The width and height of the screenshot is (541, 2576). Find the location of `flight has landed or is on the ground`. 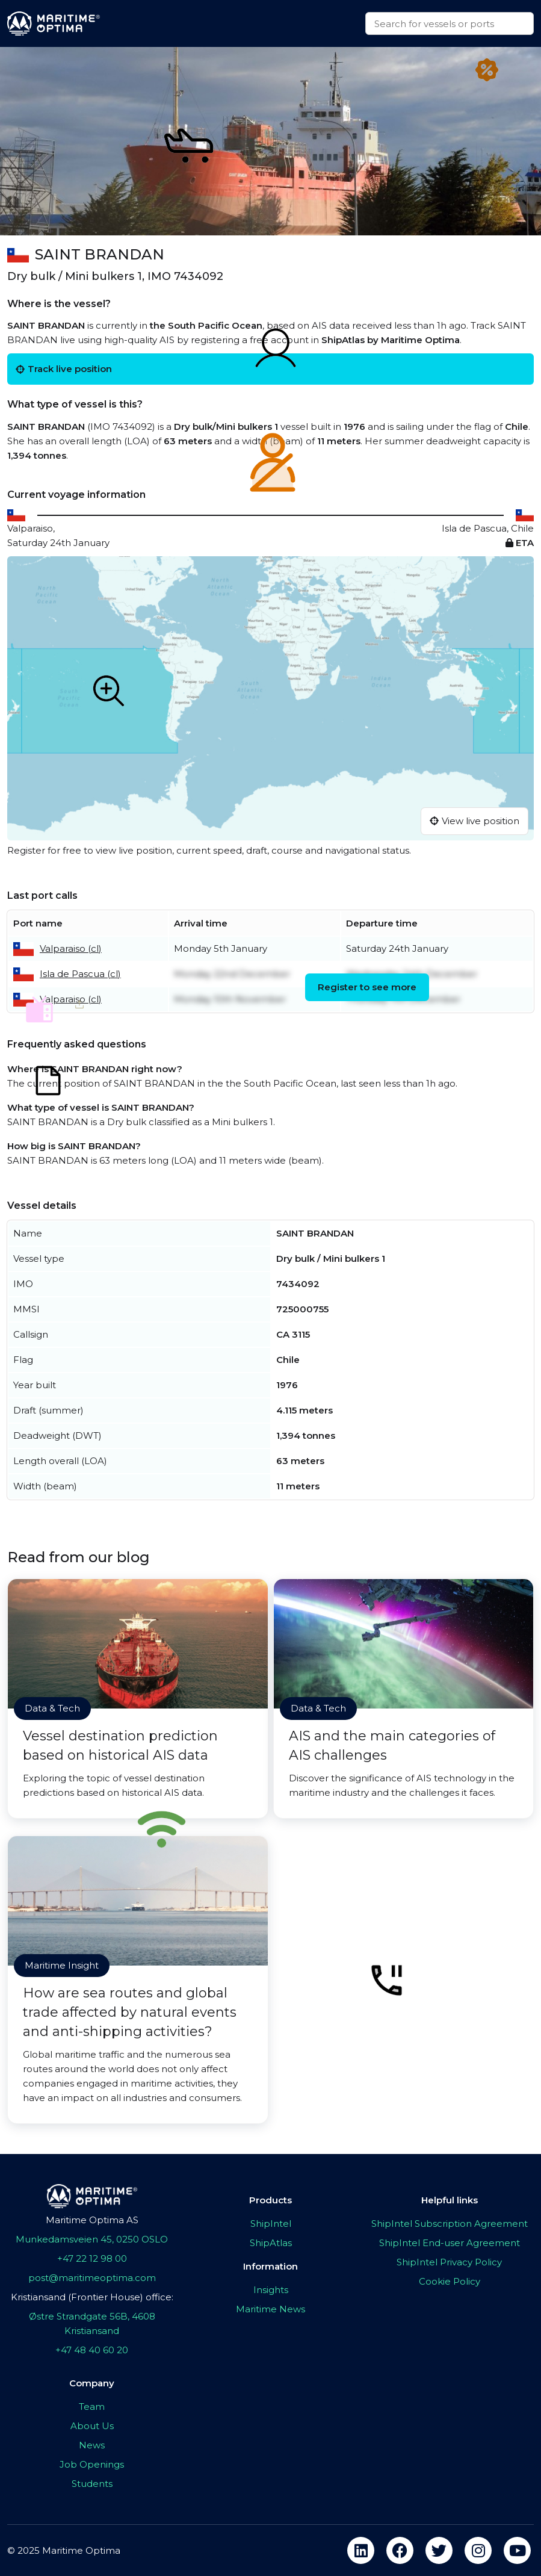

flight has landed or is on the ground is located at coordinates (188, 144).